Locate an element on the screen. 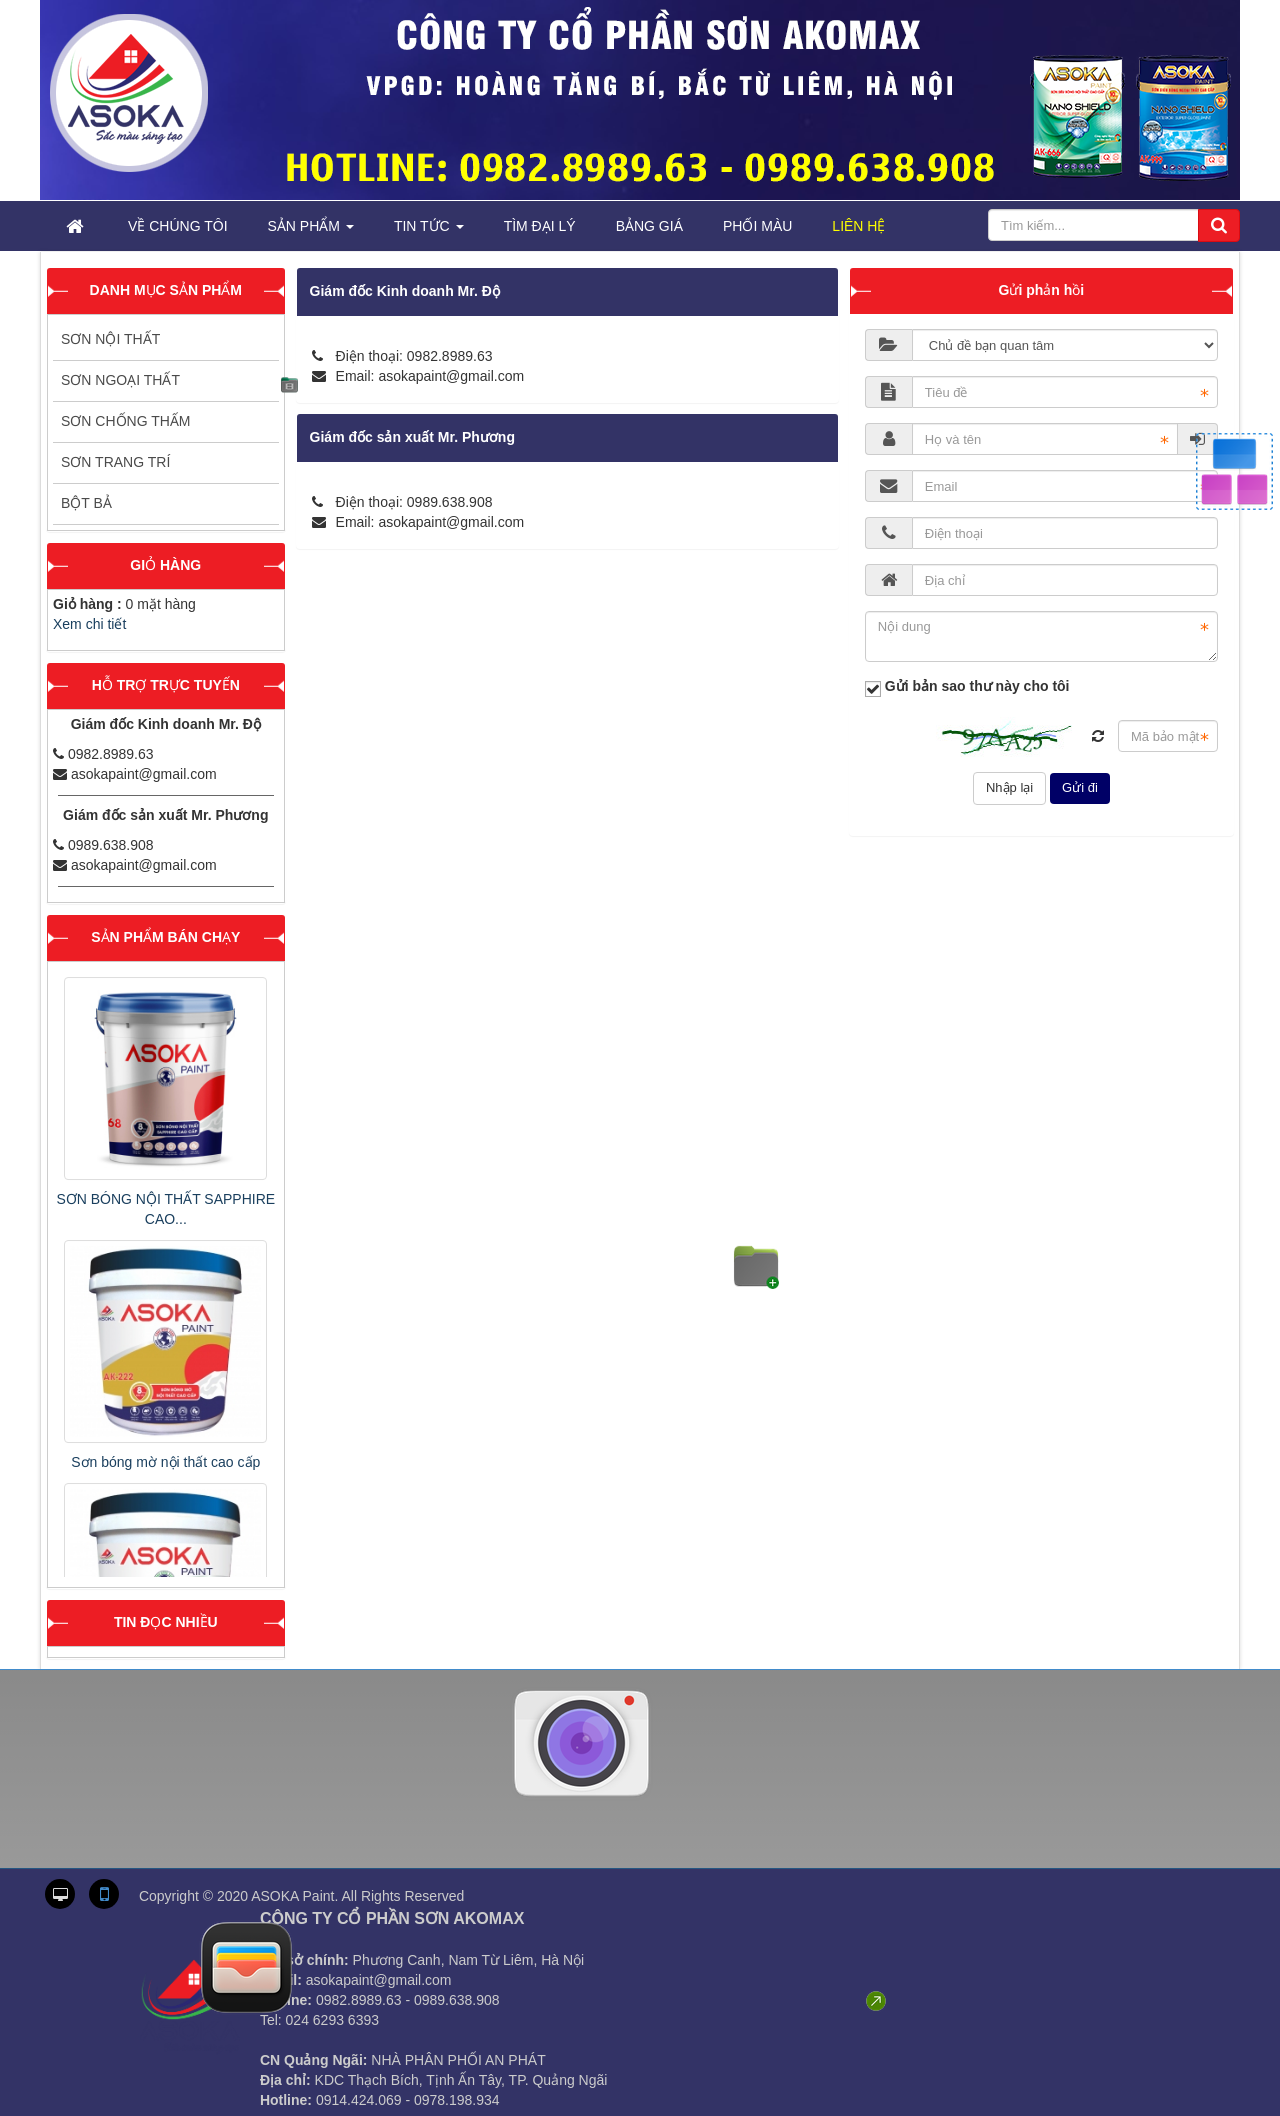 The height and width of the screenshot is (2116, 1280). create a new folder is located at coordinates (756, 1266).